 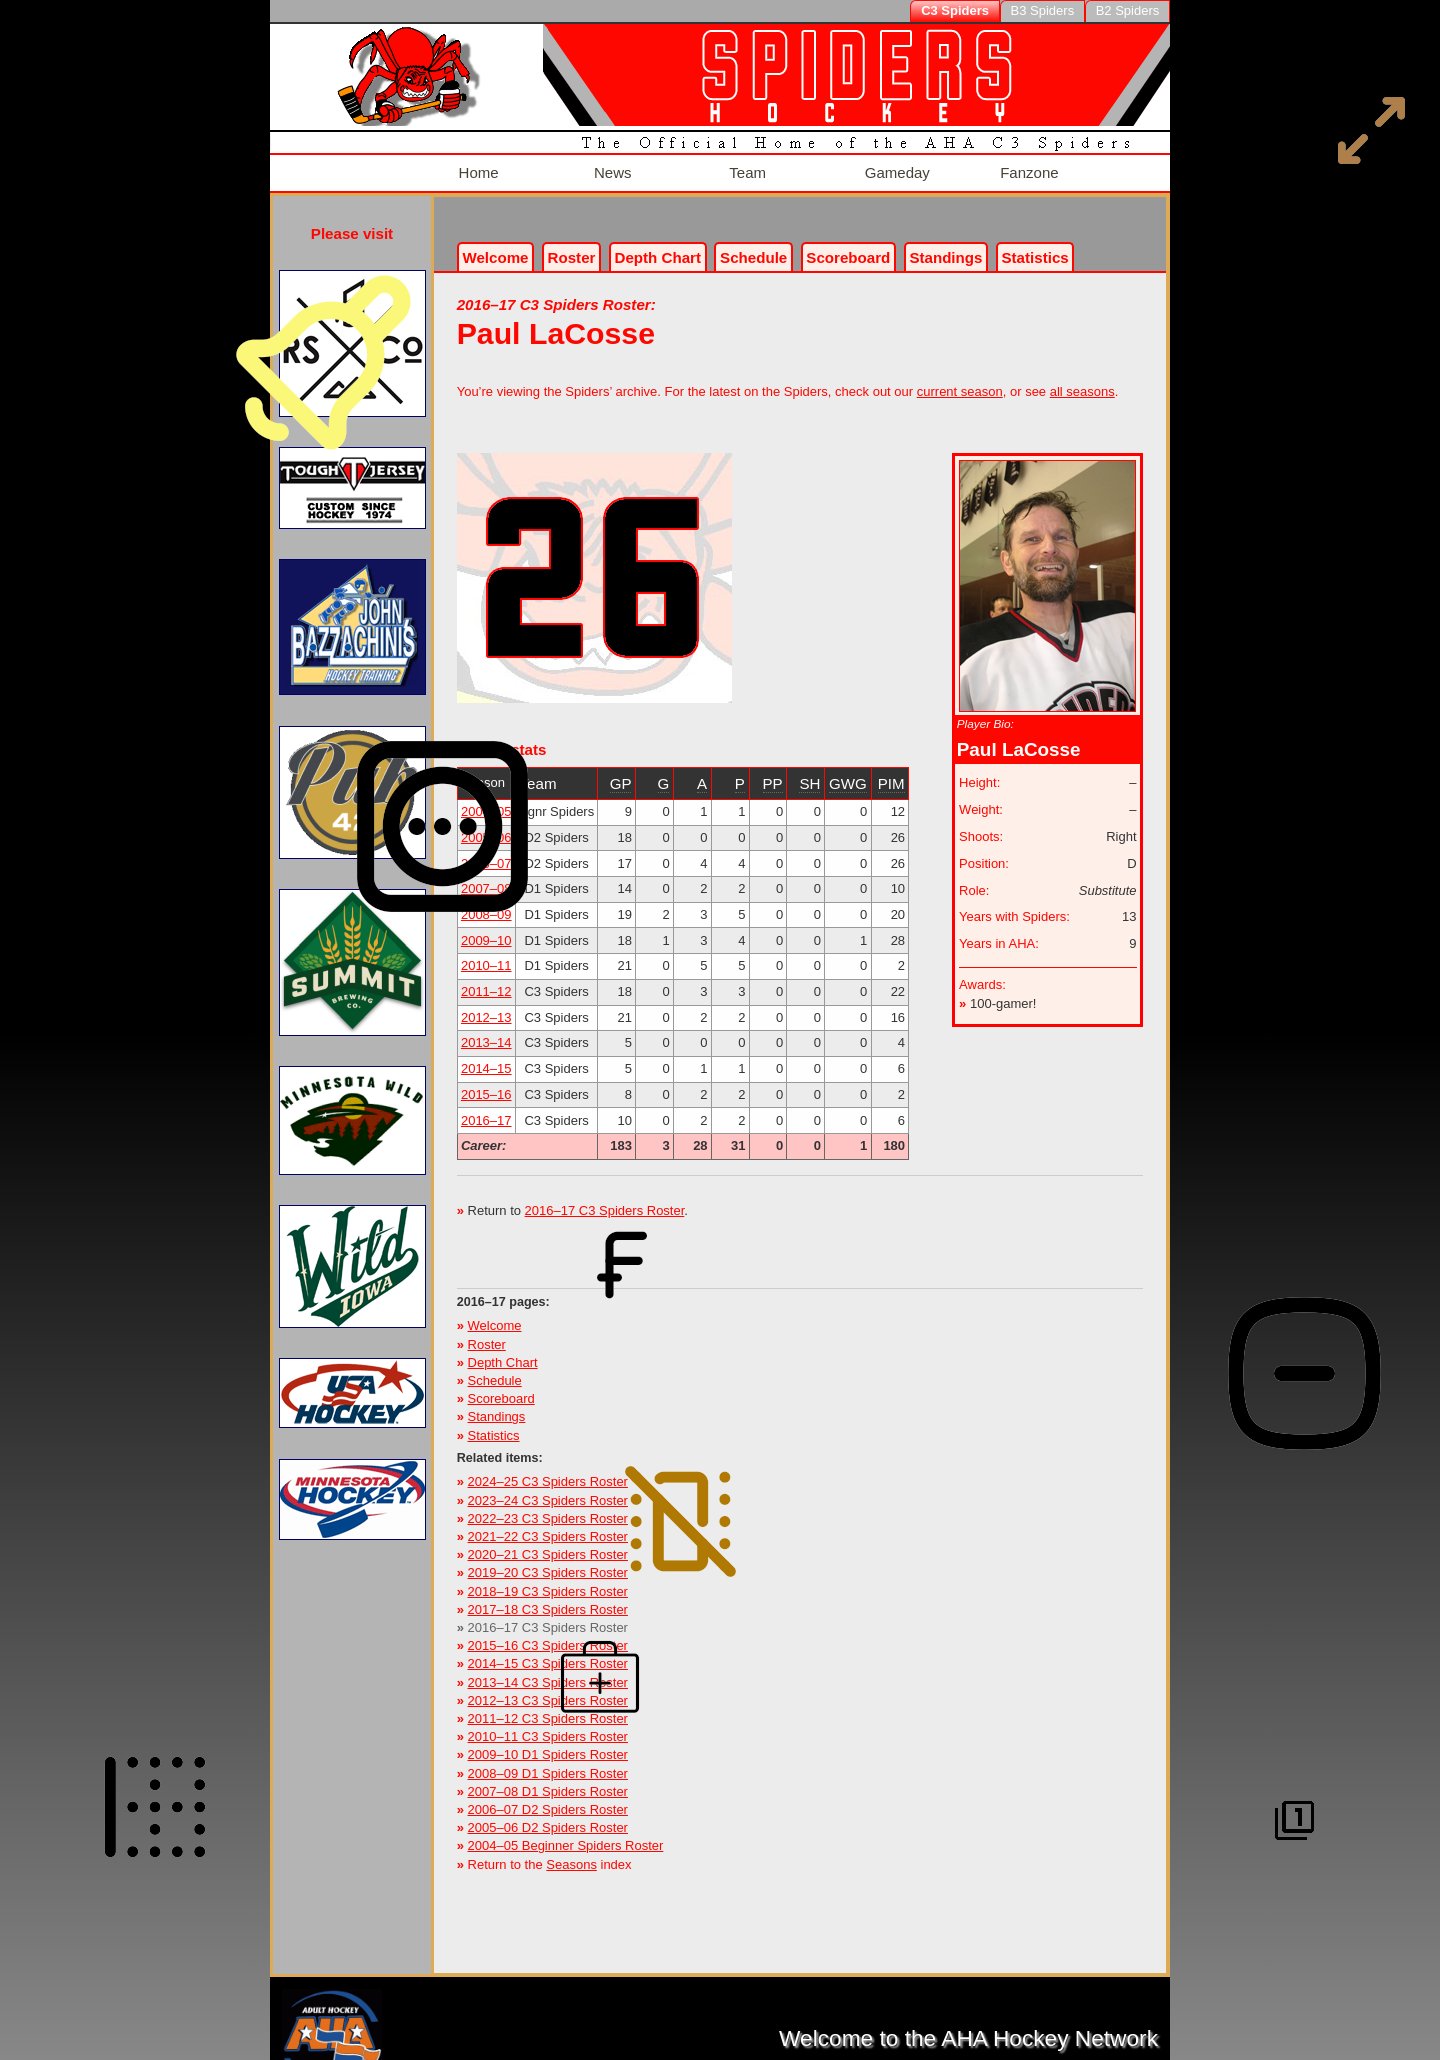 What do you see at coordinates (442, 826) in the screenshot?
I see `tumble dry on medium heat setting` at bounding box center [442, 826].